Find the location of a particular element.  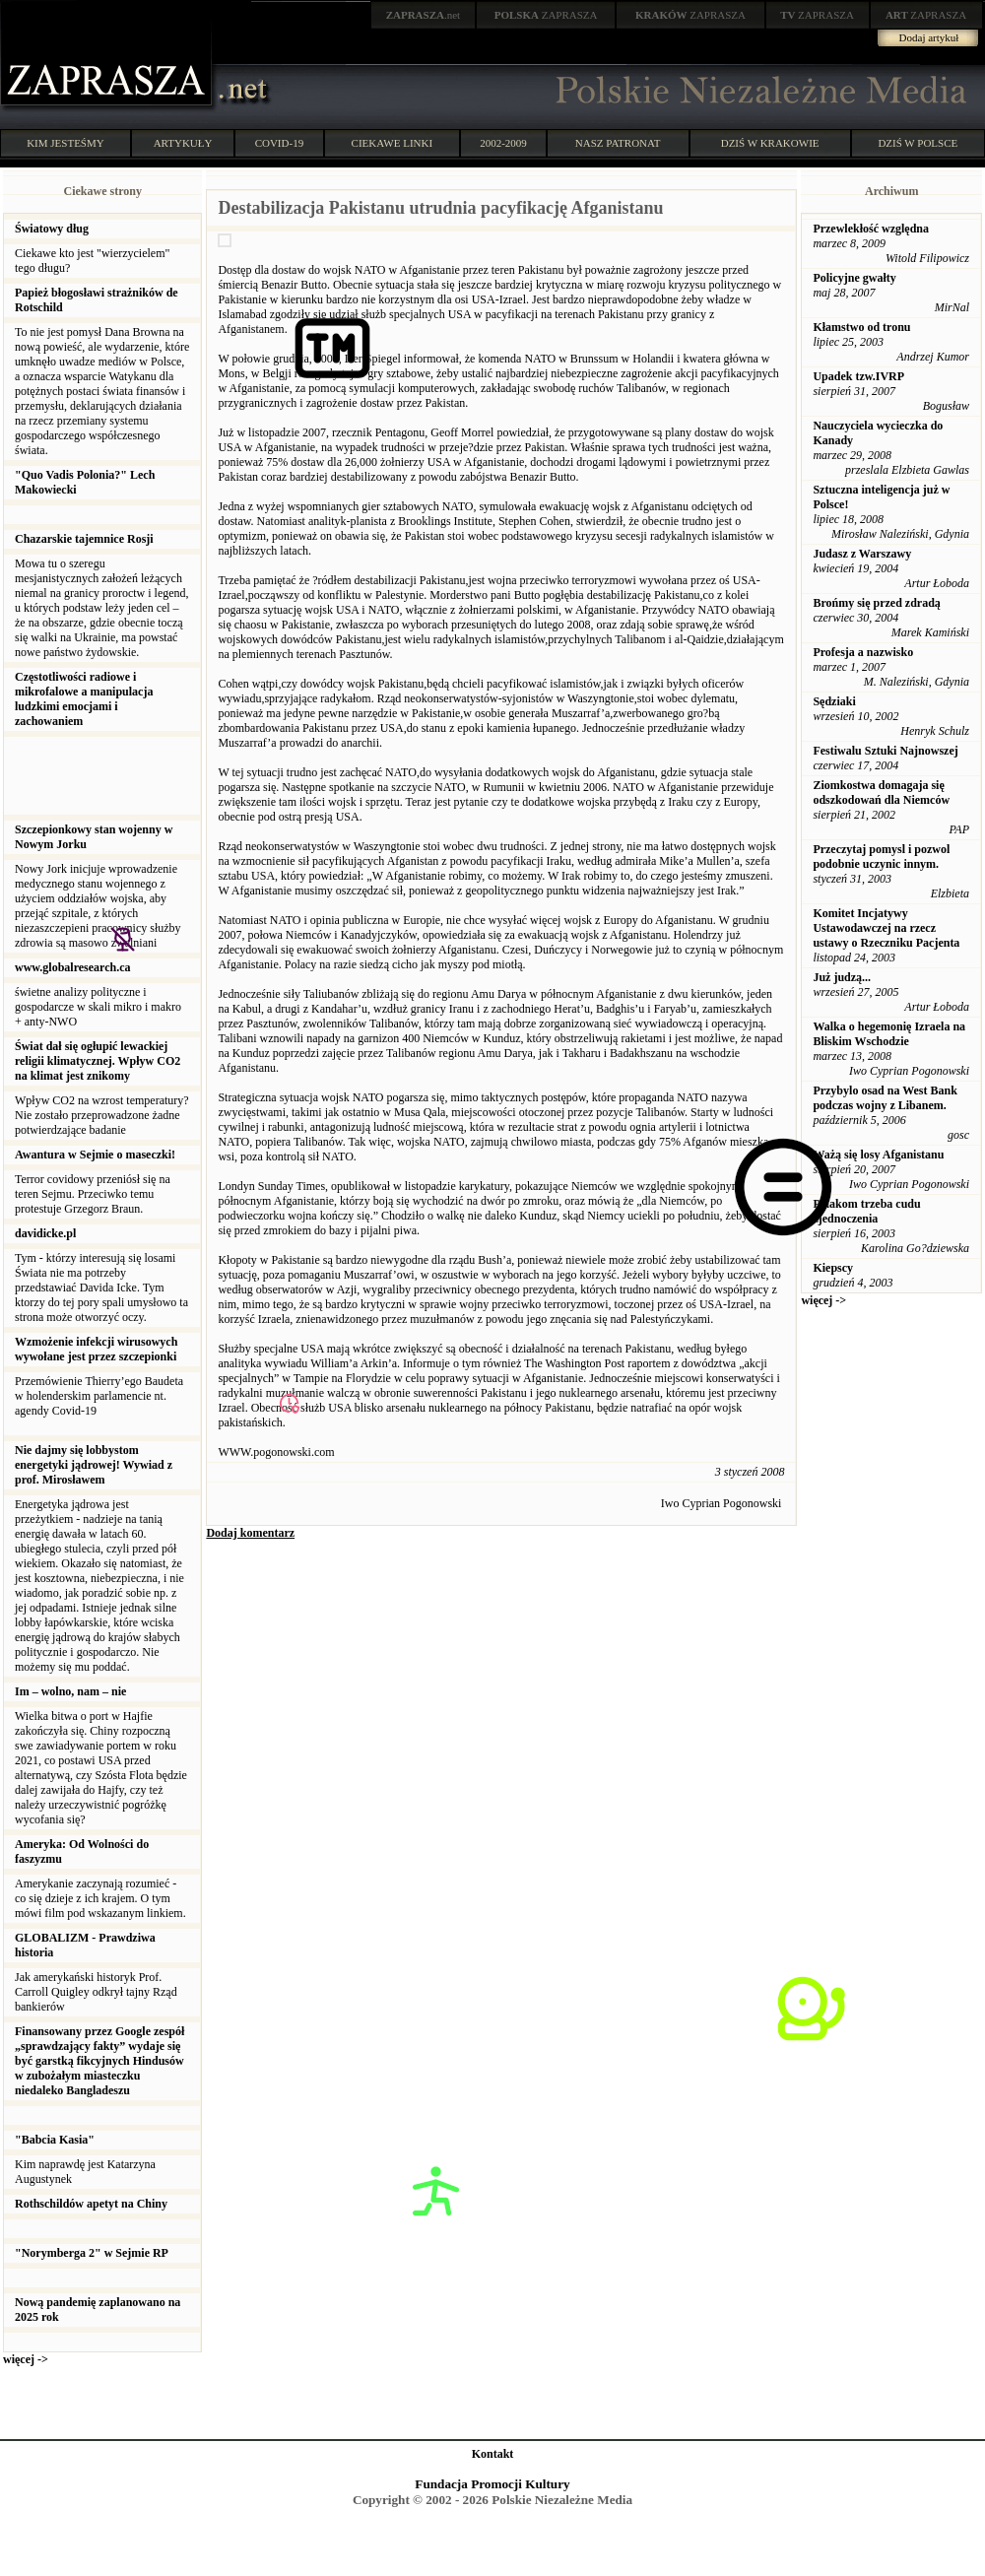

indicates trademarked content or branding is located at coordinates (332, 348).